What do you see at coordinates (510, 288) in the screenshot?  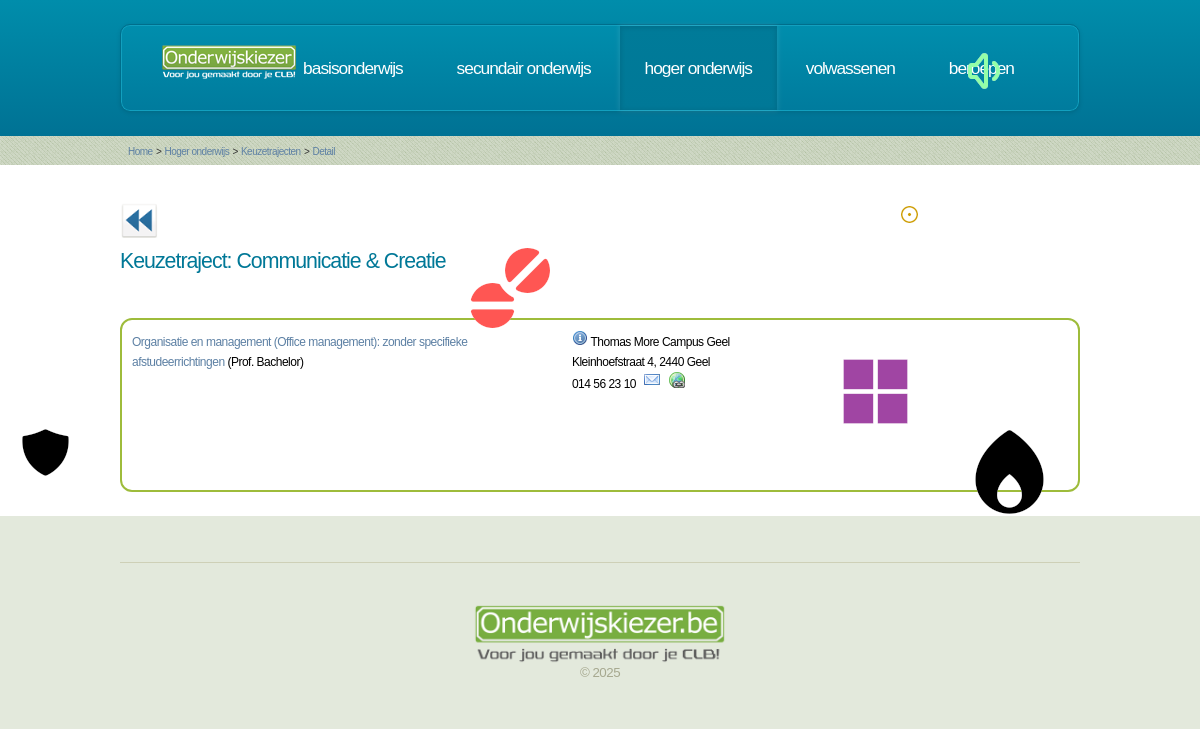 I see `access medication or pharmacy information` at bounding box center [510, 288].